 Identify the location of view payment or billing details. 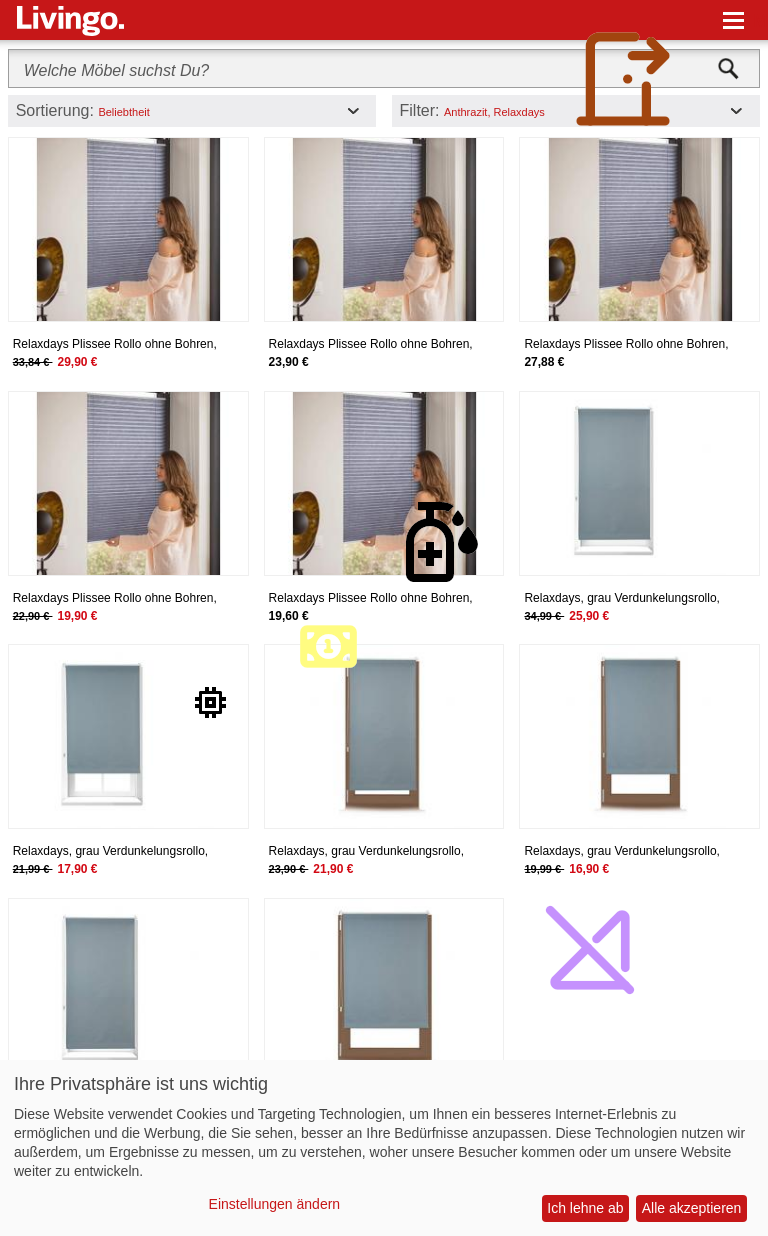
(328, 646).